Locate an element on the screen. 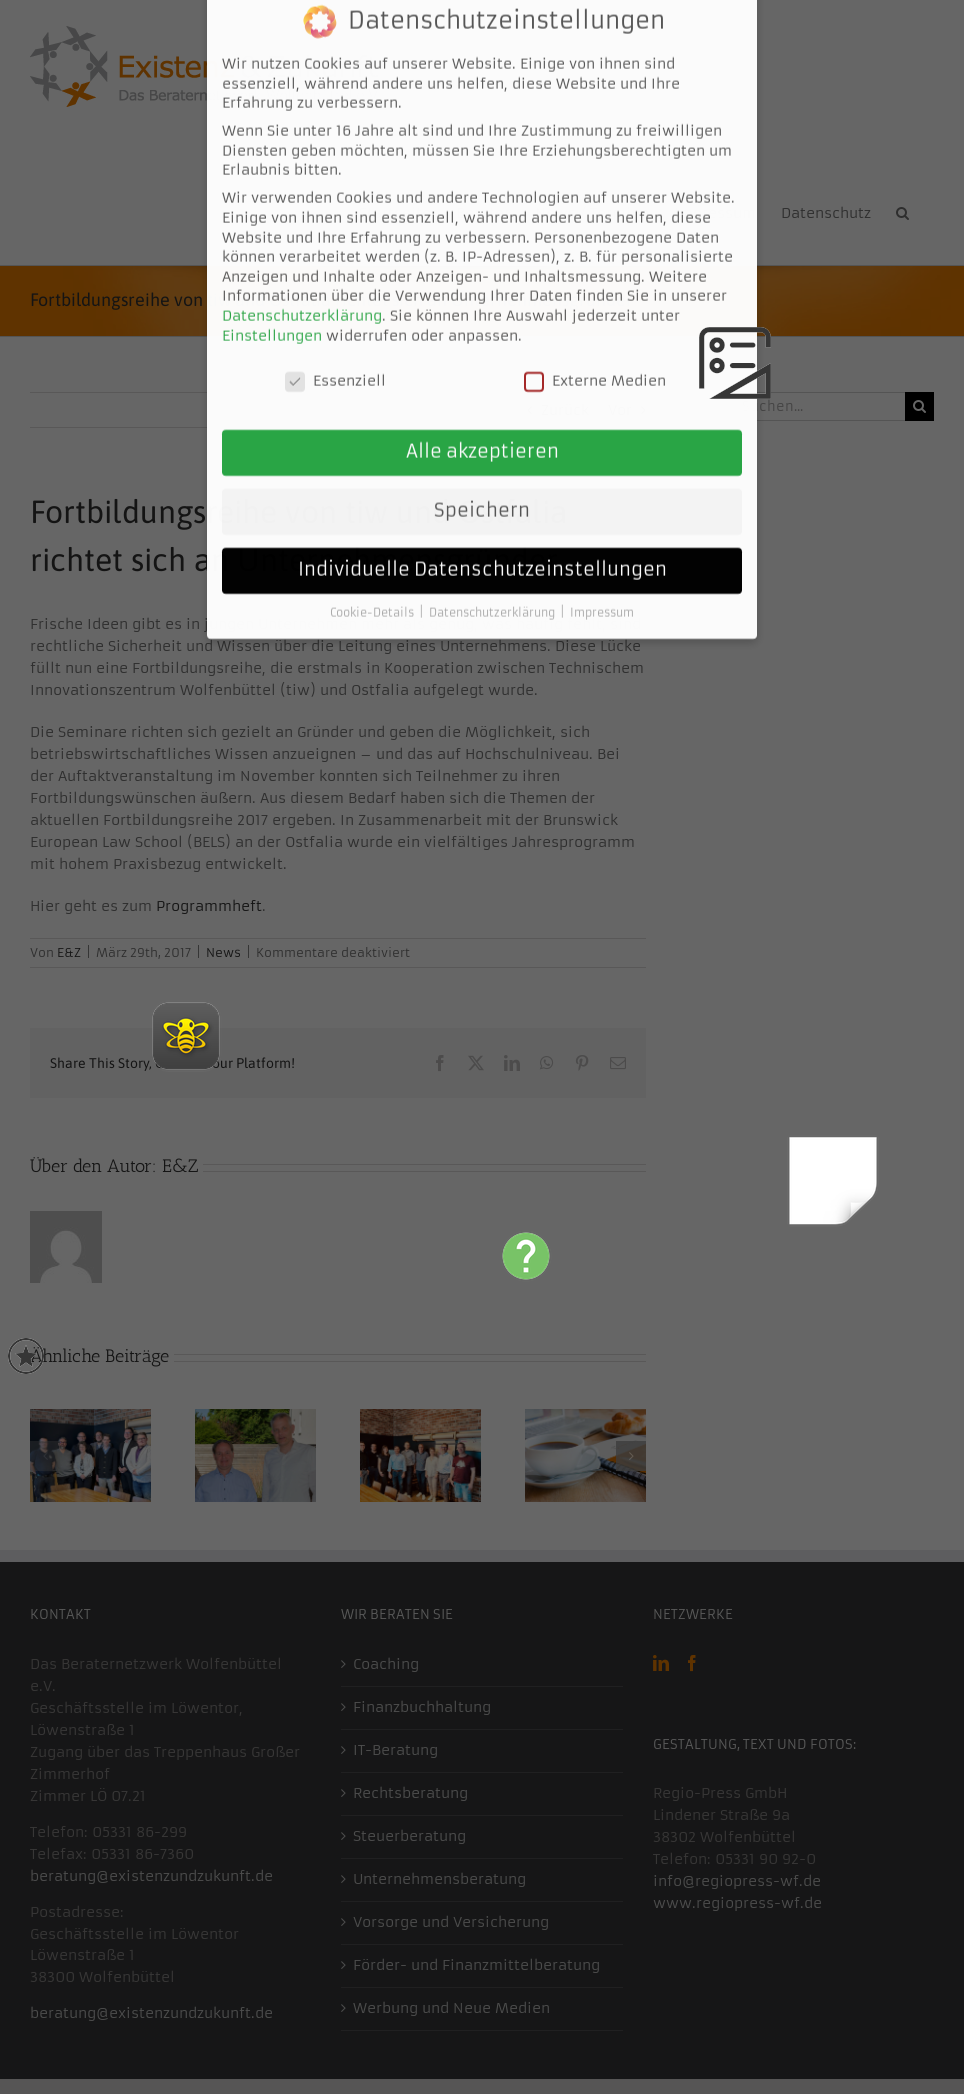 This screenshot has width=964, height=2094. indicates unknown or unrecognized file status is located at coordinates (526, 1256).